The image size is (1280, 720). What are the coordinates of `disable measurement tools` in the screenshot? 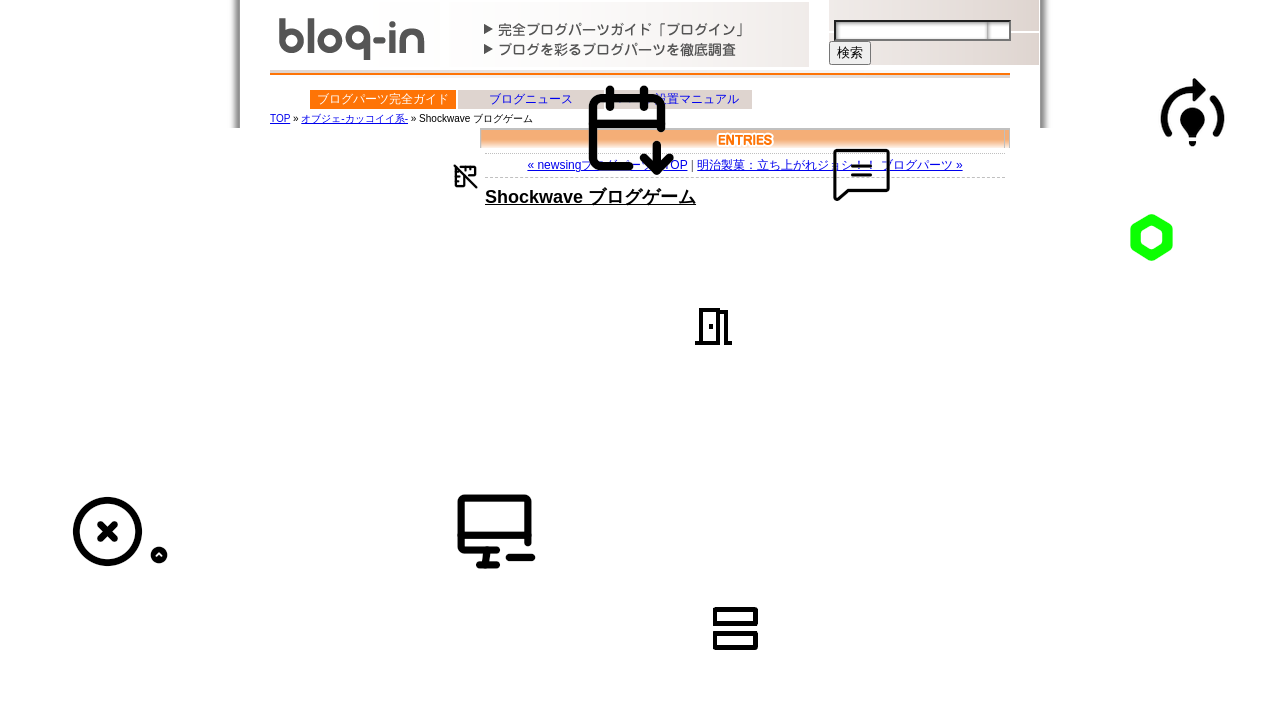 It's located at (465, 176).